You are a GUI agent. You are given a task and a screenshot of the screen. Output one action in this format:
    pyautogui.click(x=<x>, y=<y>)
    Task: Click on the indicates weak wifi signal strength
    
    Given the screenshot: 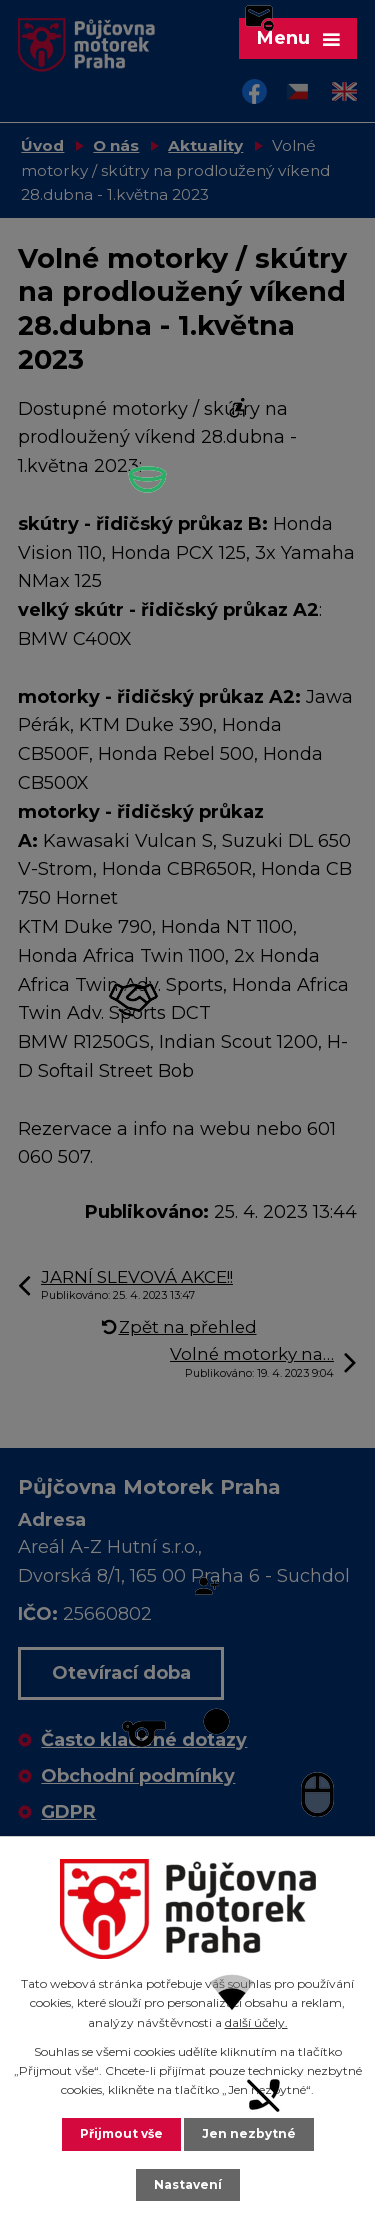 What is the action you would take?
    pyautogui.click(x=232, y=1992)
    